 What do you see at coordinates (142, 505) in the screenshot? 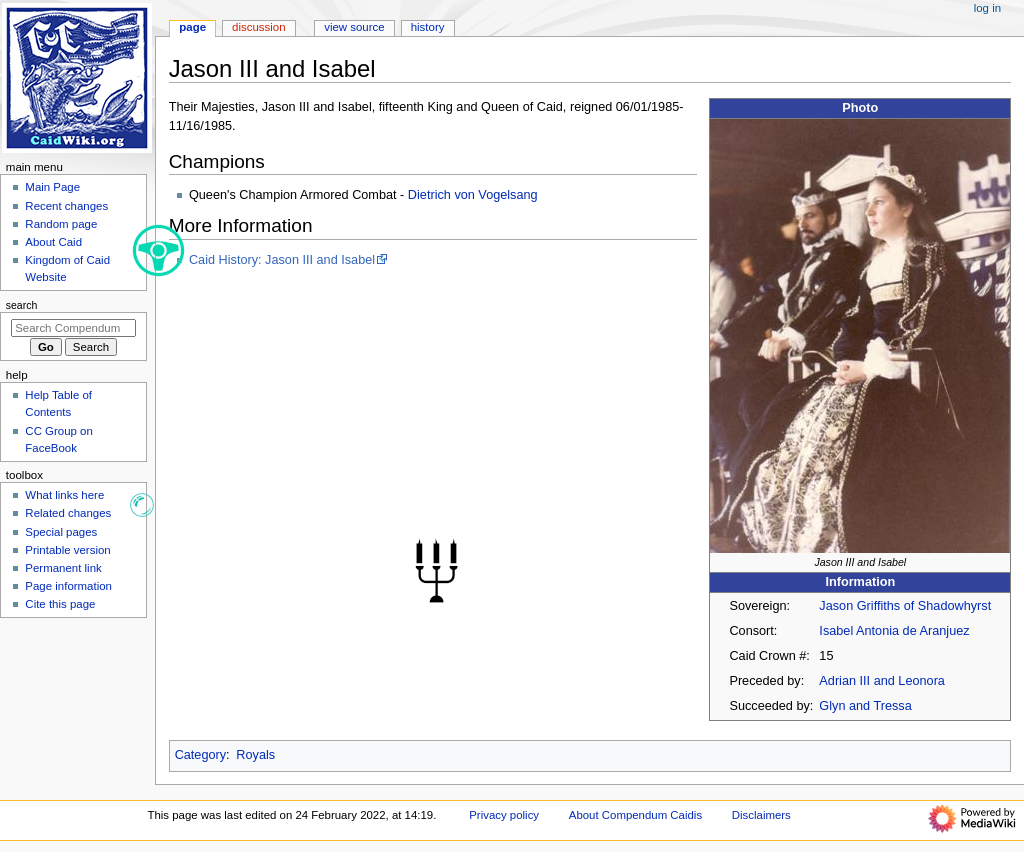
I see `a collectible orb or power-up item` at bounding box center [142, 505].